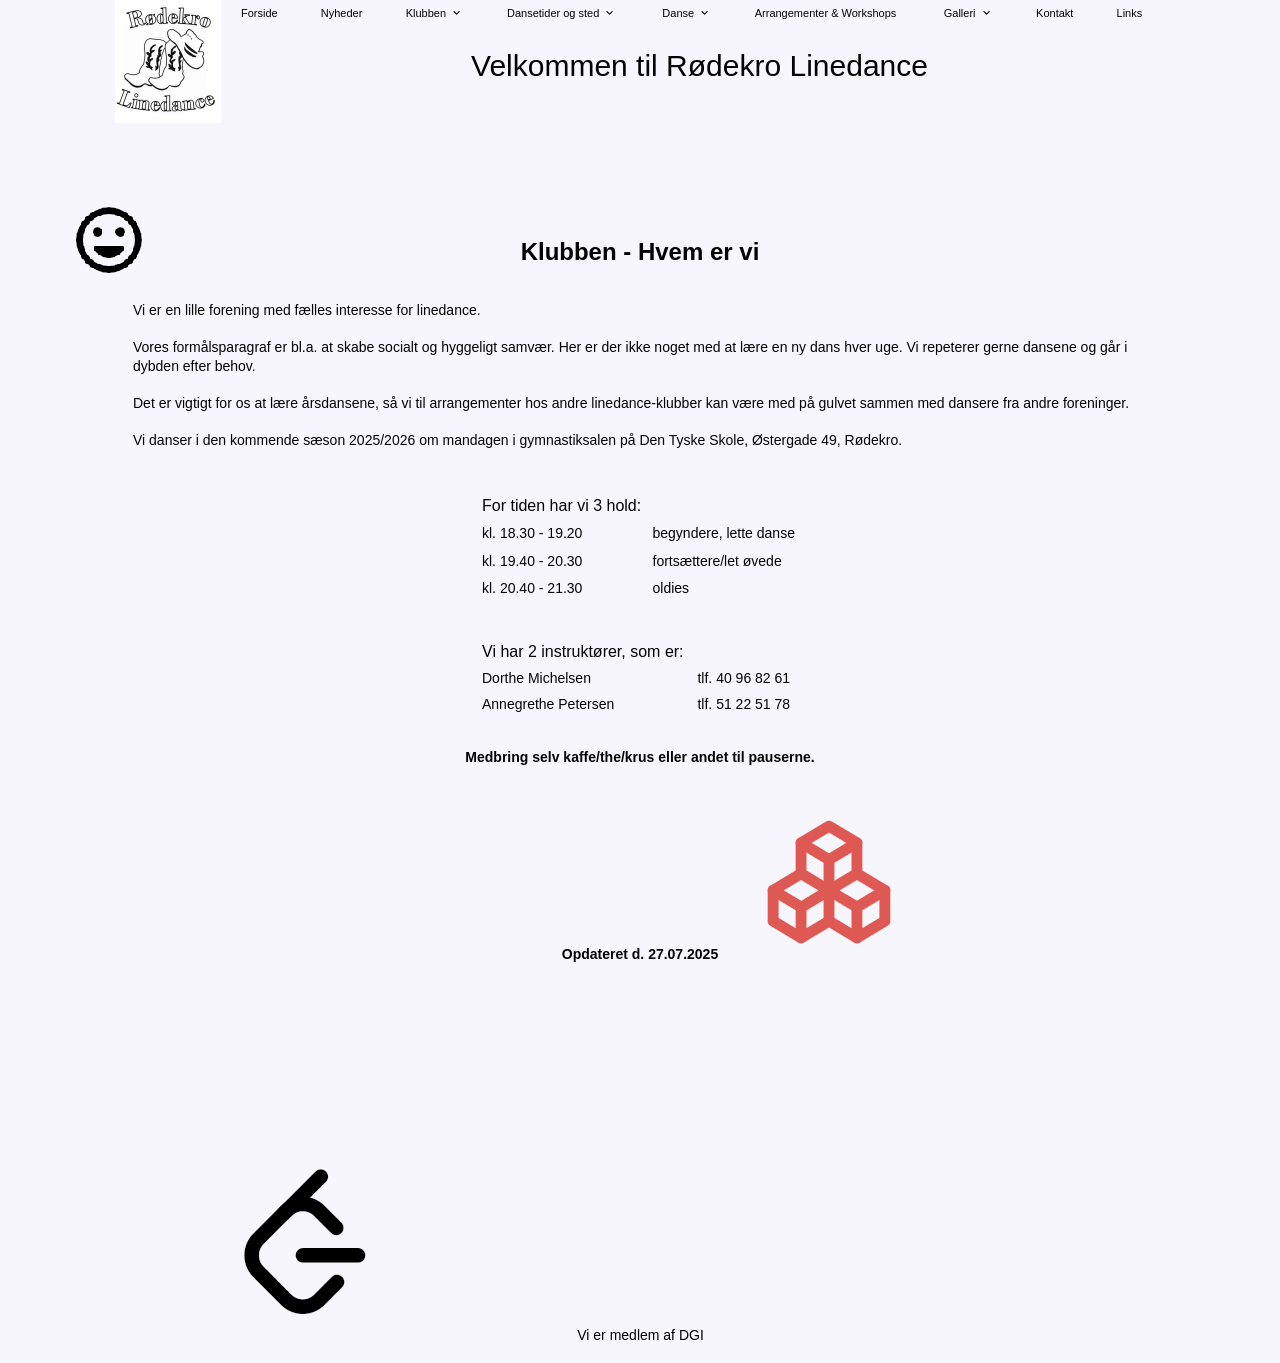 This screenshot has width=1280, height=1363. What do you see at coordinates (109, 240) in the screenshot?
I see `insert an emoji or emoticon` at bounding box center [109, 240].